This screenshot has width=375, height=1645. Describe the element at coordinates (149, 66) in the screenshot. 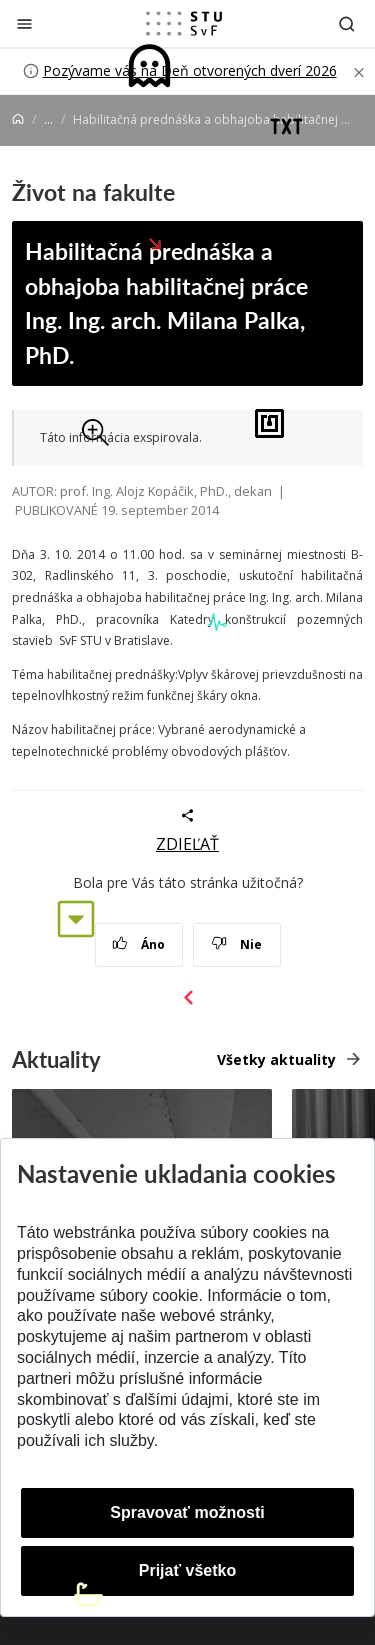

I see `enable ghost mode or incognito browsing` at that location.